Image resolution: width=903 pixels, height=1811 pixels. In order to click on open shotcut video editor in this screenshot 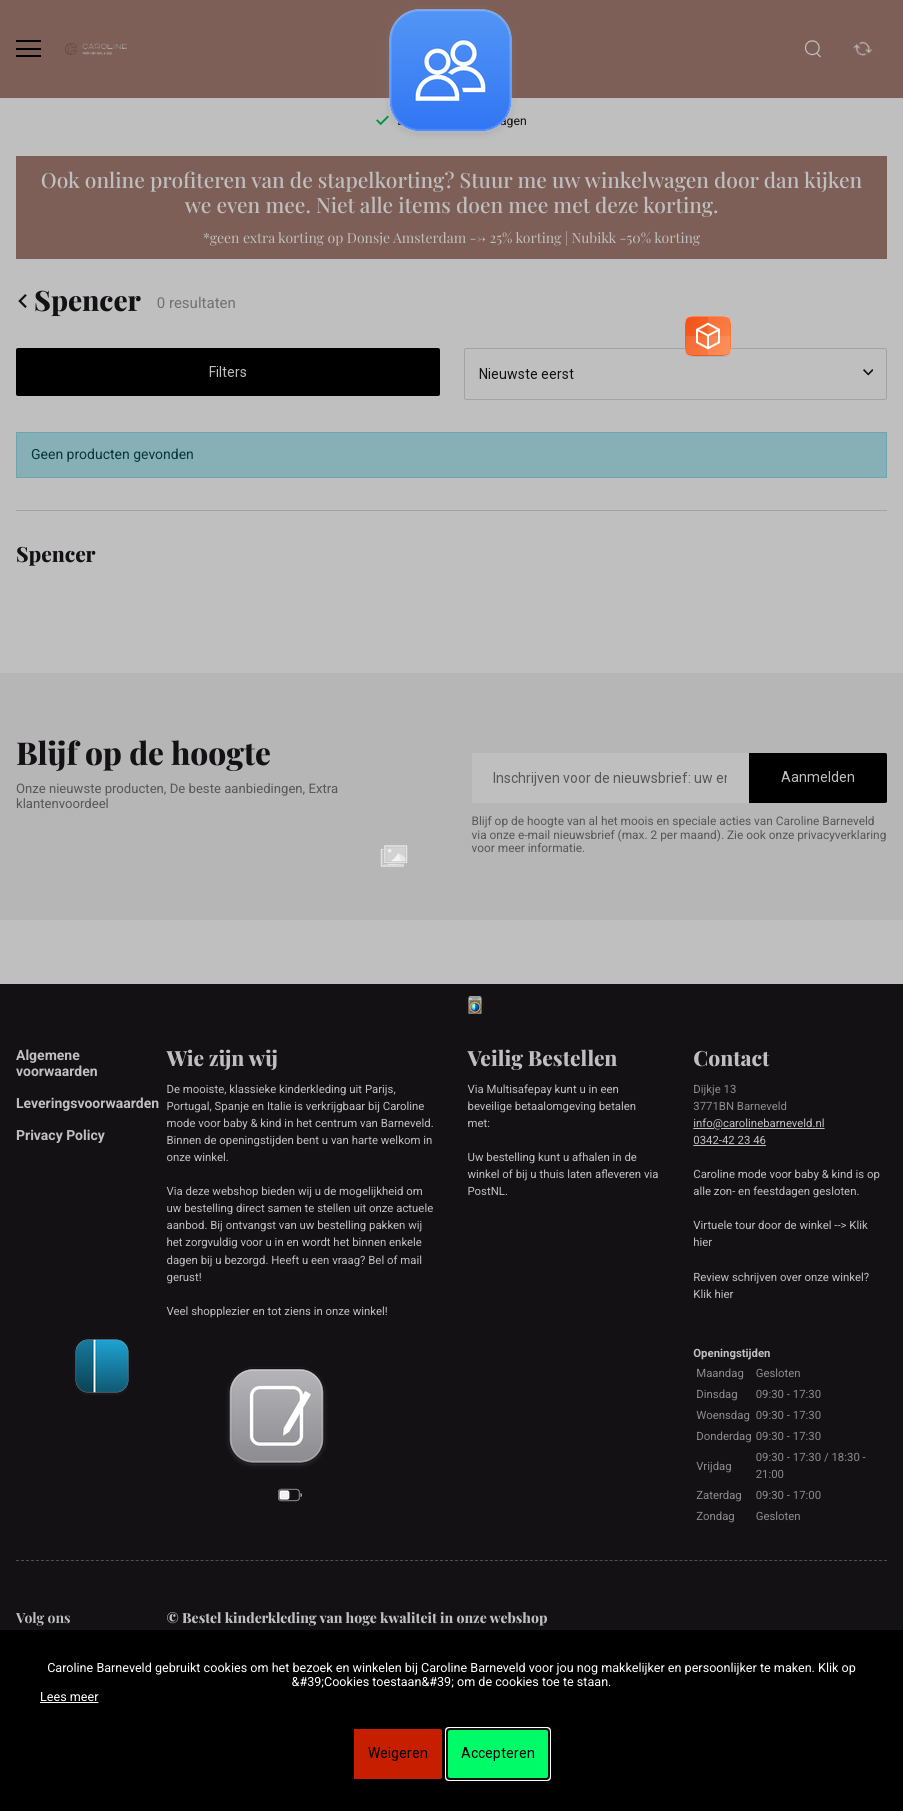, I will do `click(102, 1366)`.